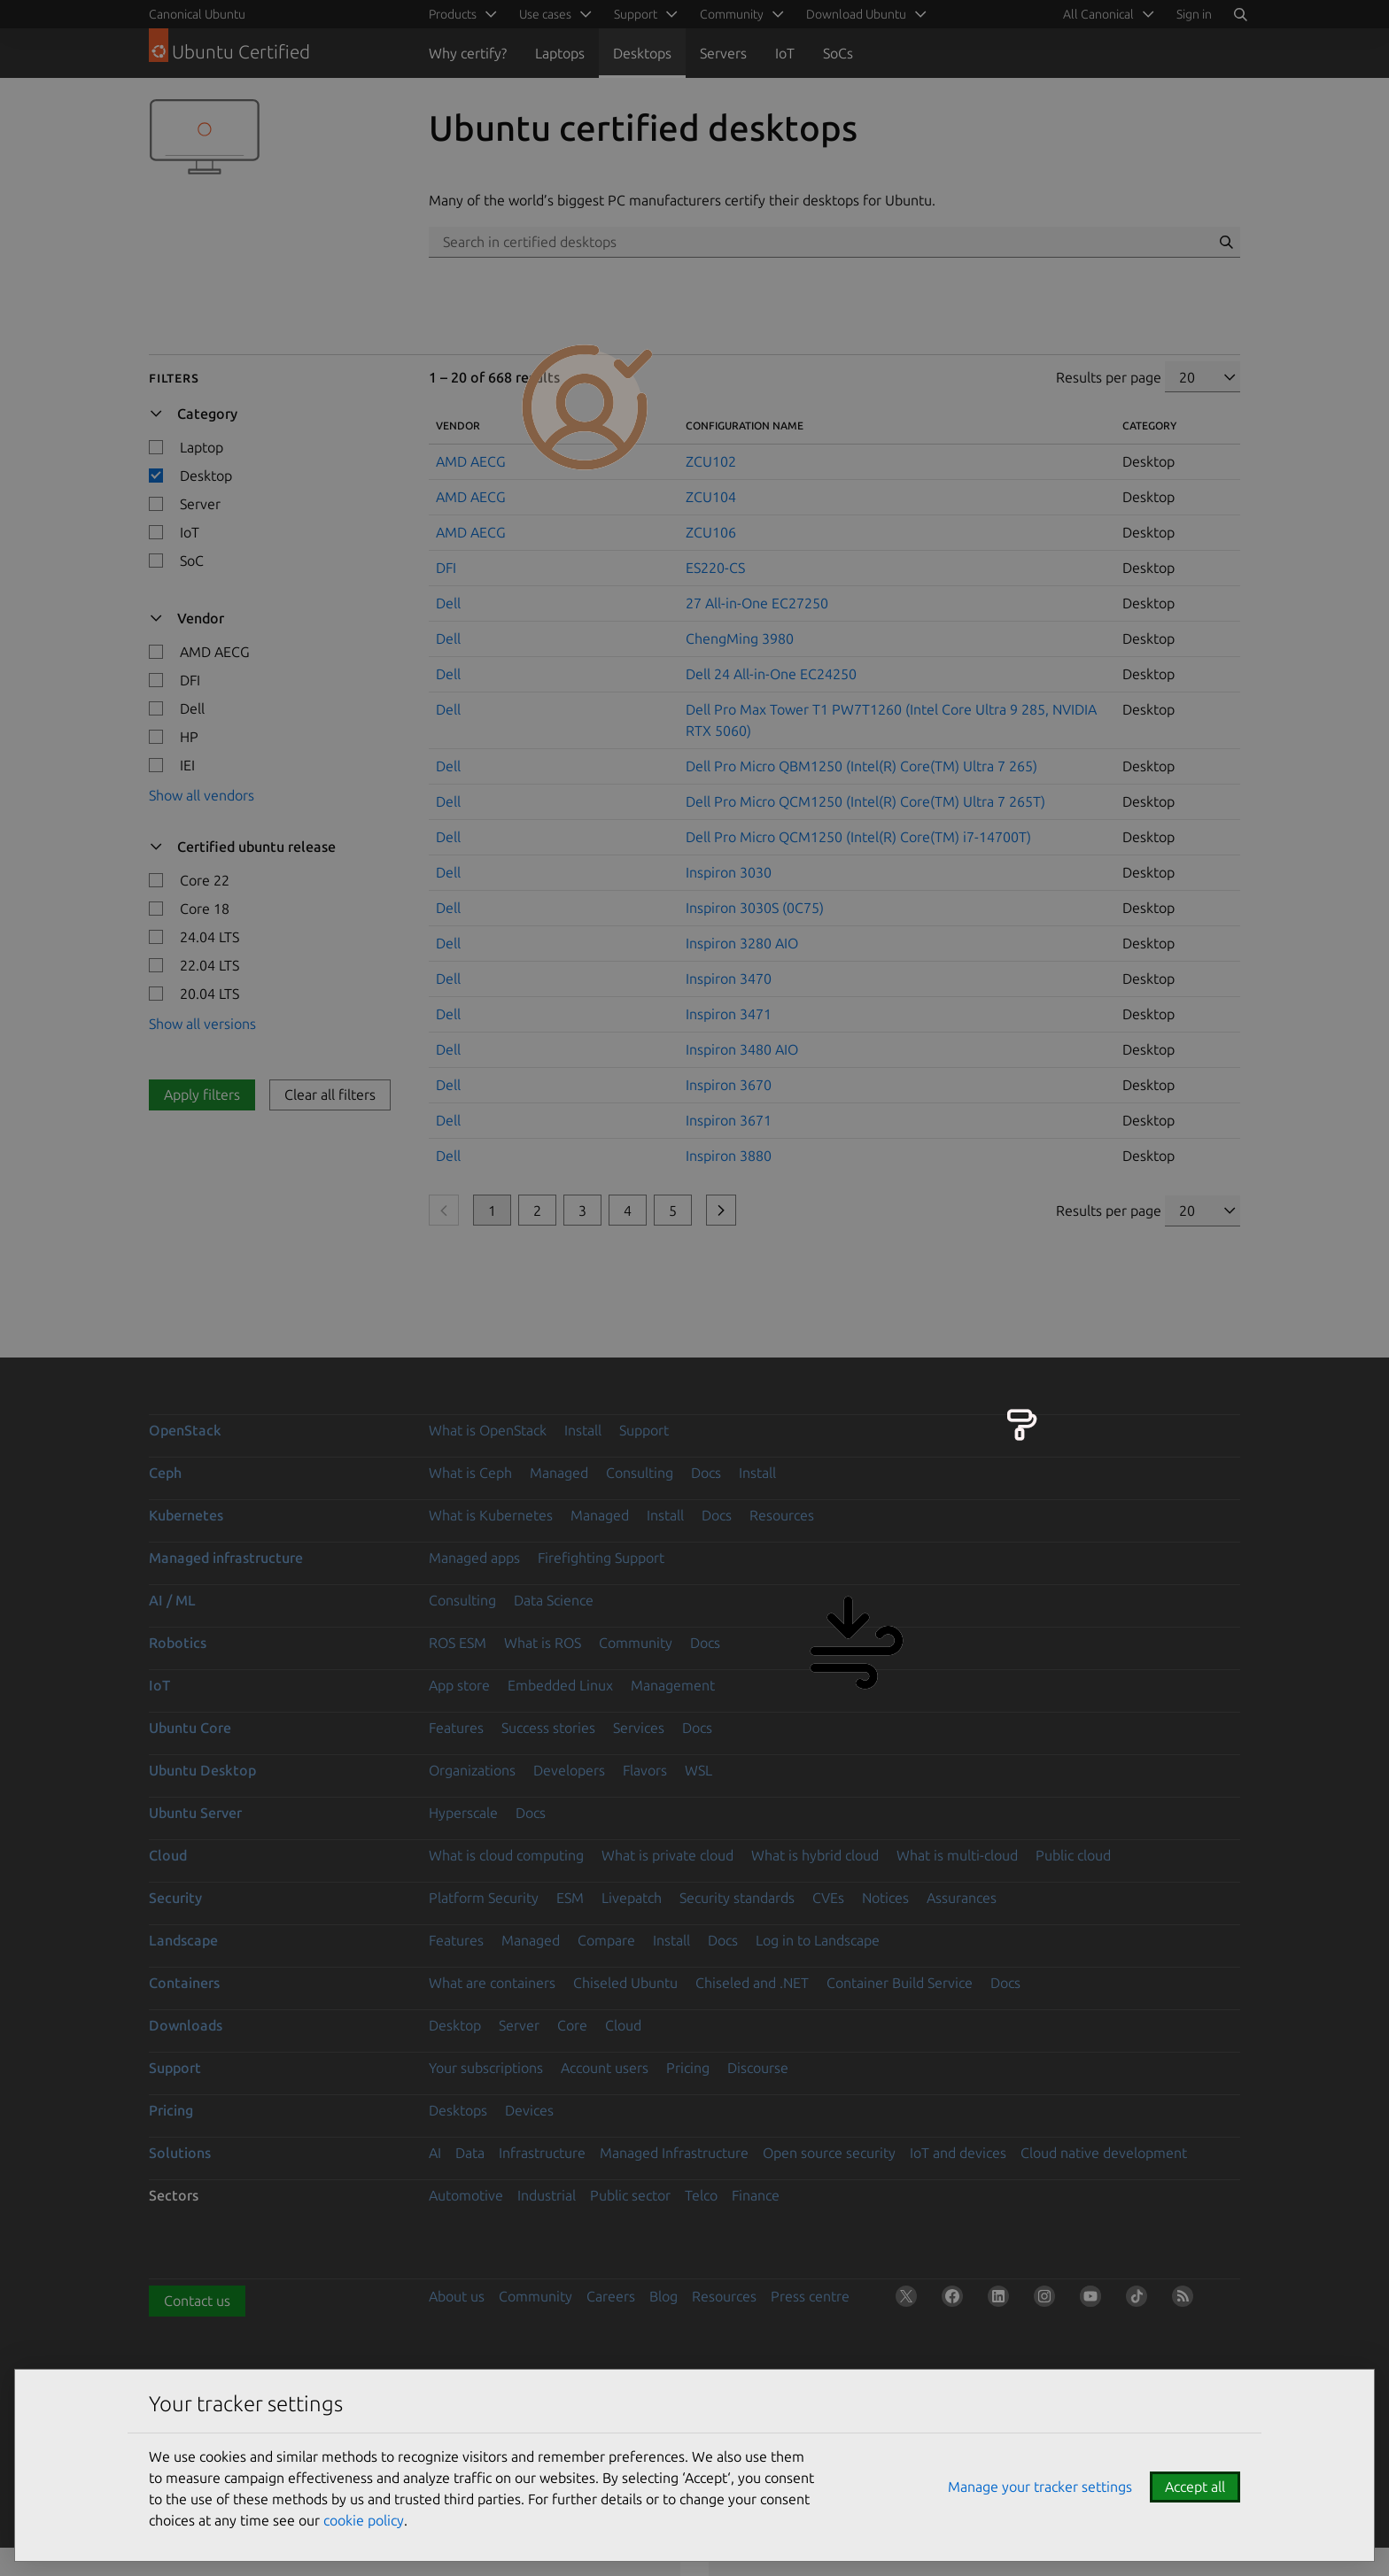 This screenshot has height=2576, width=1389. I want to click on verified user profile, so click(585, 407).